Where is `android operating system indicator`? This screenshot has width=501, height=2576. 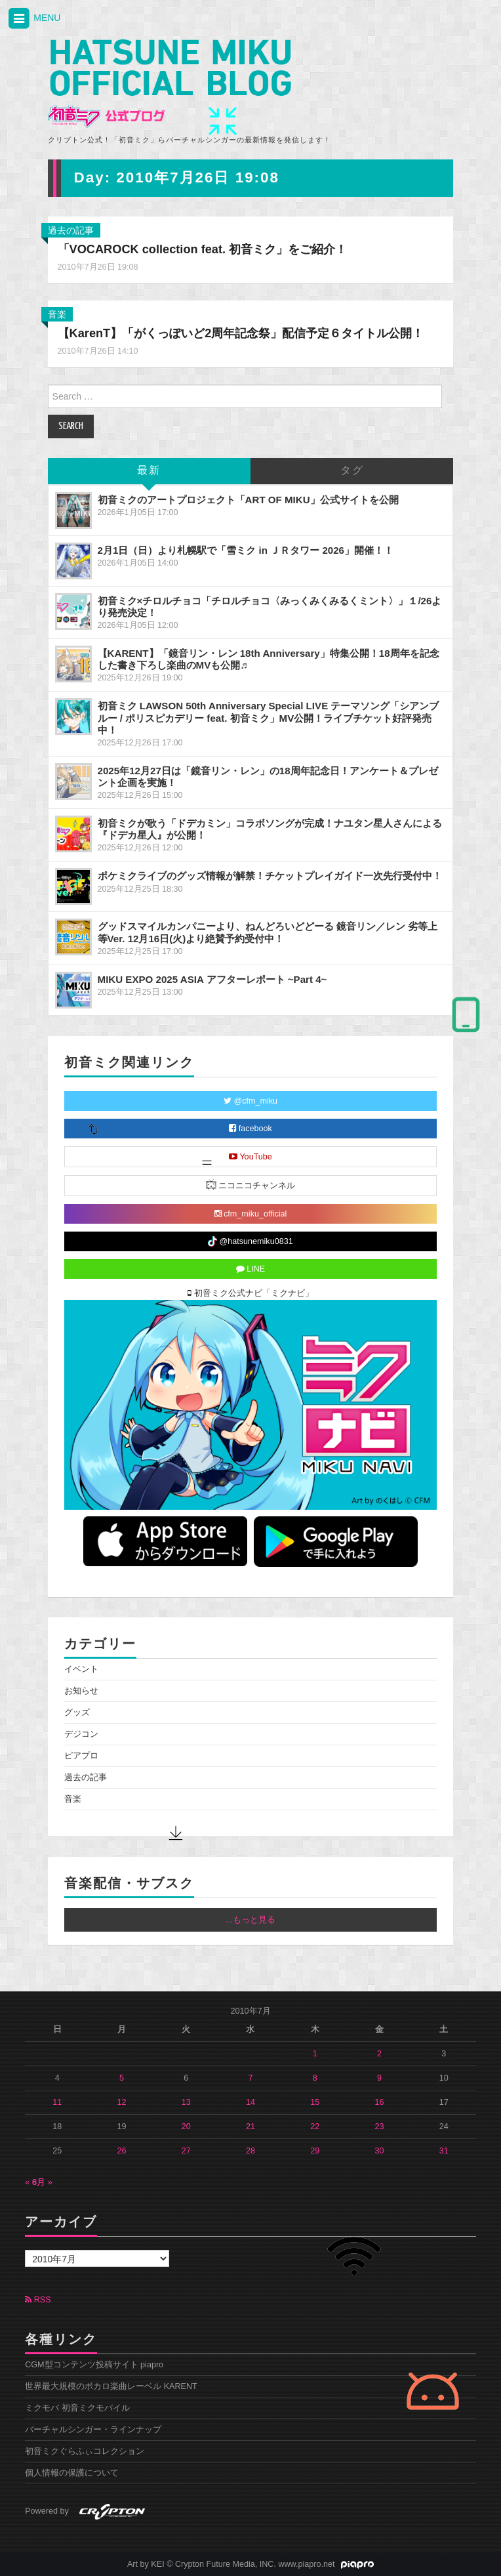 android operating system indicator is located at coordinates (433, 2393).